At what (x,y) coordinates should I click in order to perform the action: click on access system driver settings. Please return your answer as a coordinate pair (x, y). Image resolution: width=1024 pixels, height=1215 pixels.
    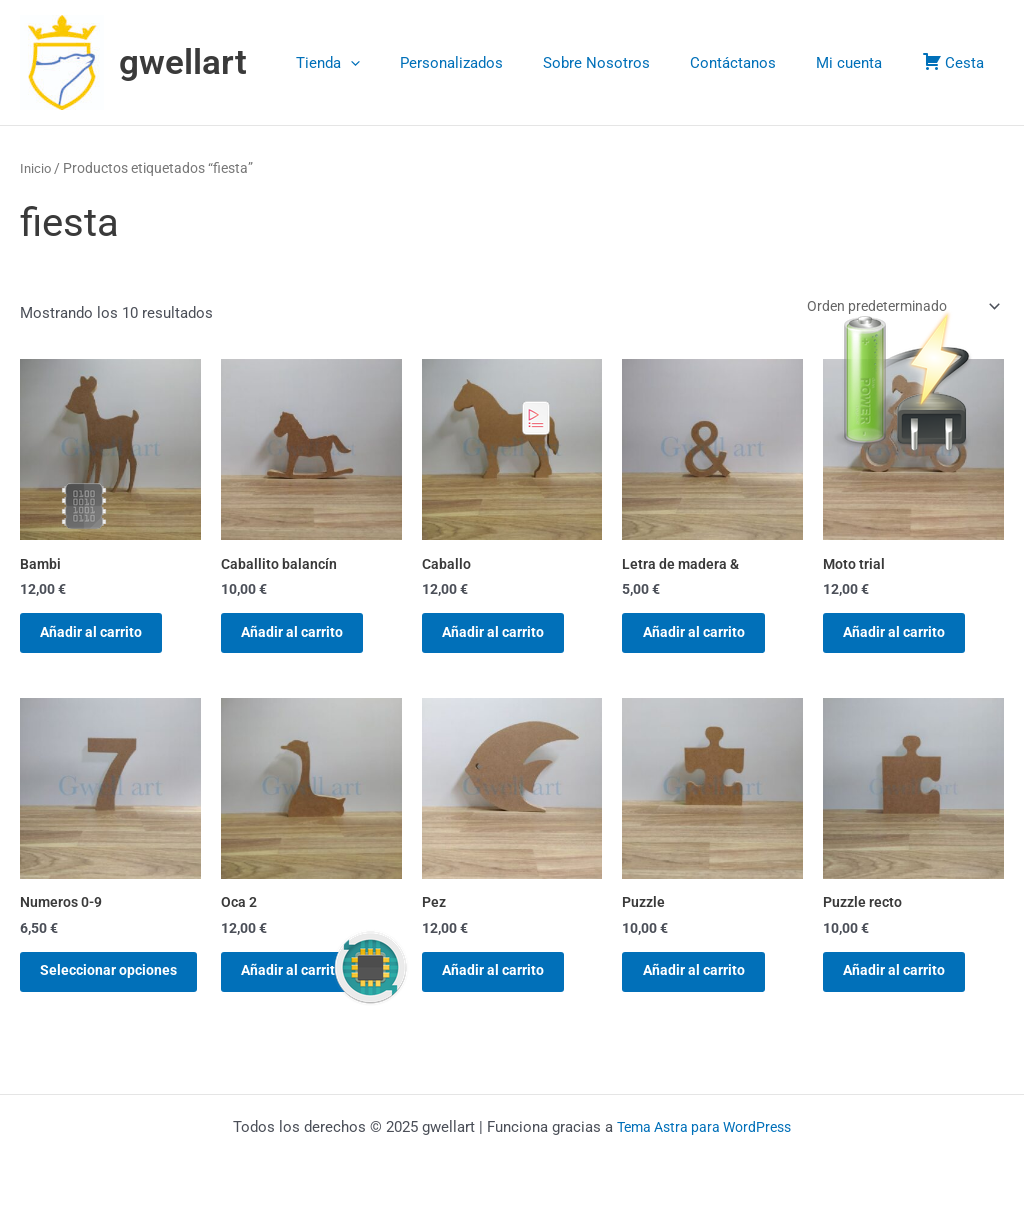
    Looking at the image, I should click on (370, 967).